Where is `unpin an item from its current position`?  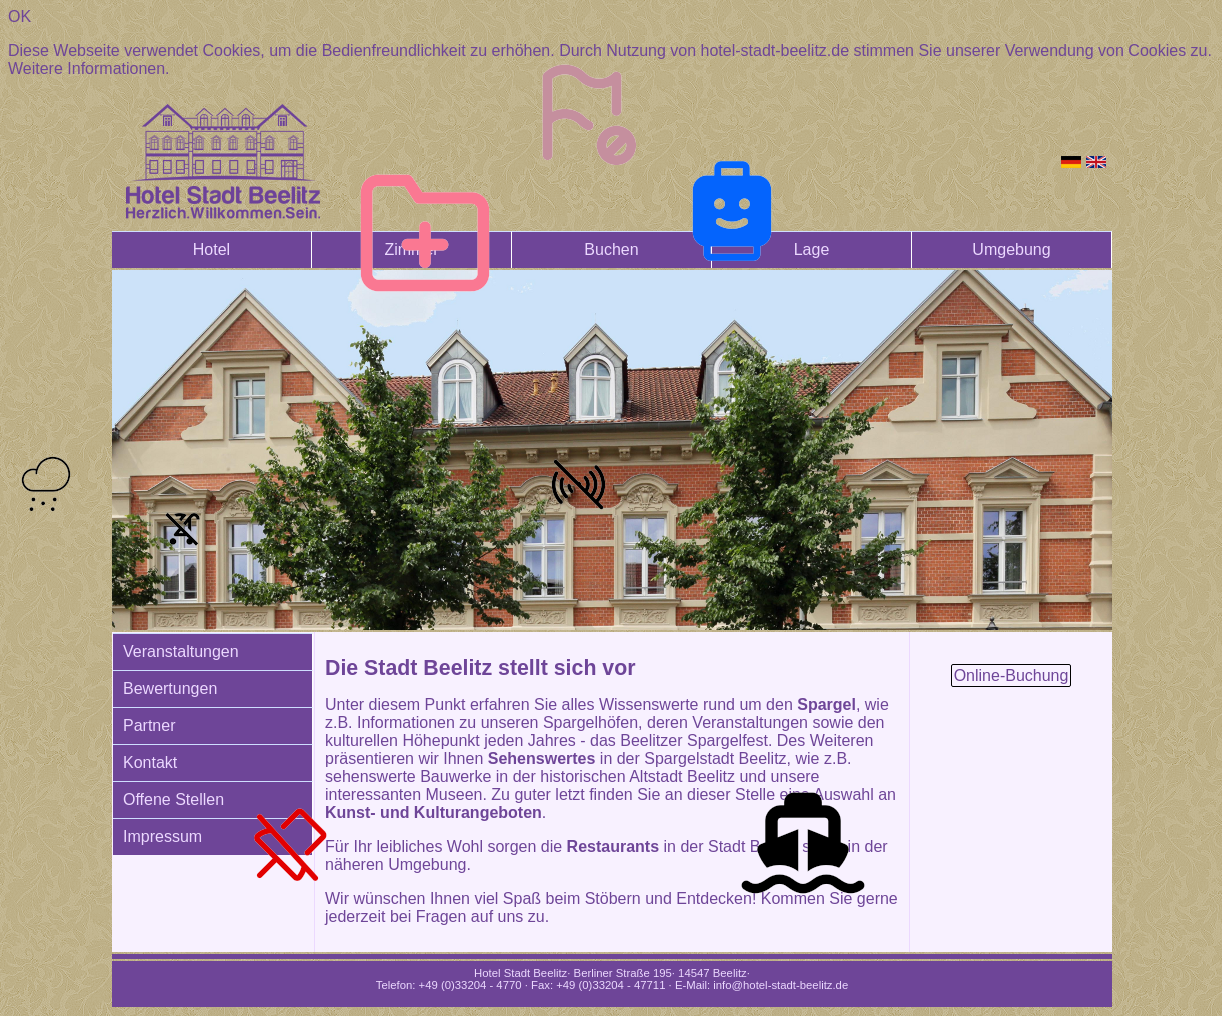 unpin an item from its current position is located at coordinates (287, 847).